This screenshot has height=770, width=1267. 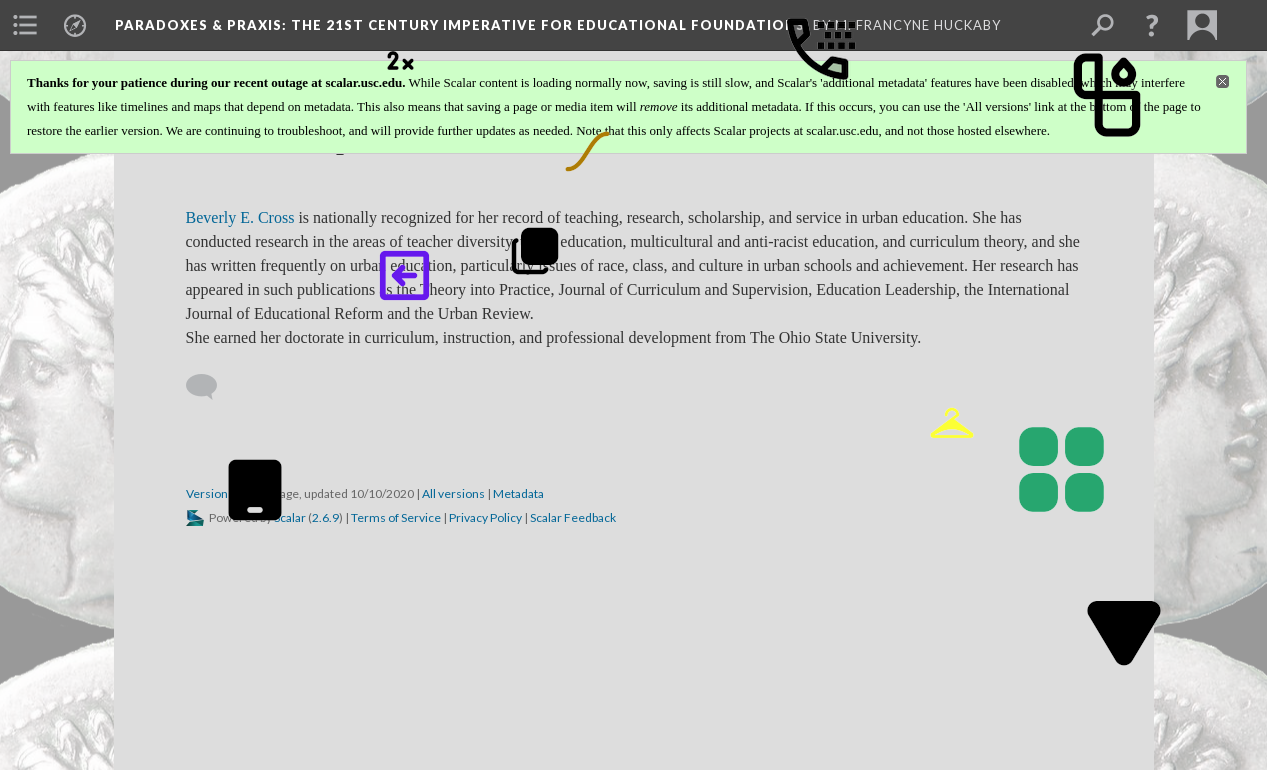 I want to click on go back to the previous screen, so click(x=404, y=275).